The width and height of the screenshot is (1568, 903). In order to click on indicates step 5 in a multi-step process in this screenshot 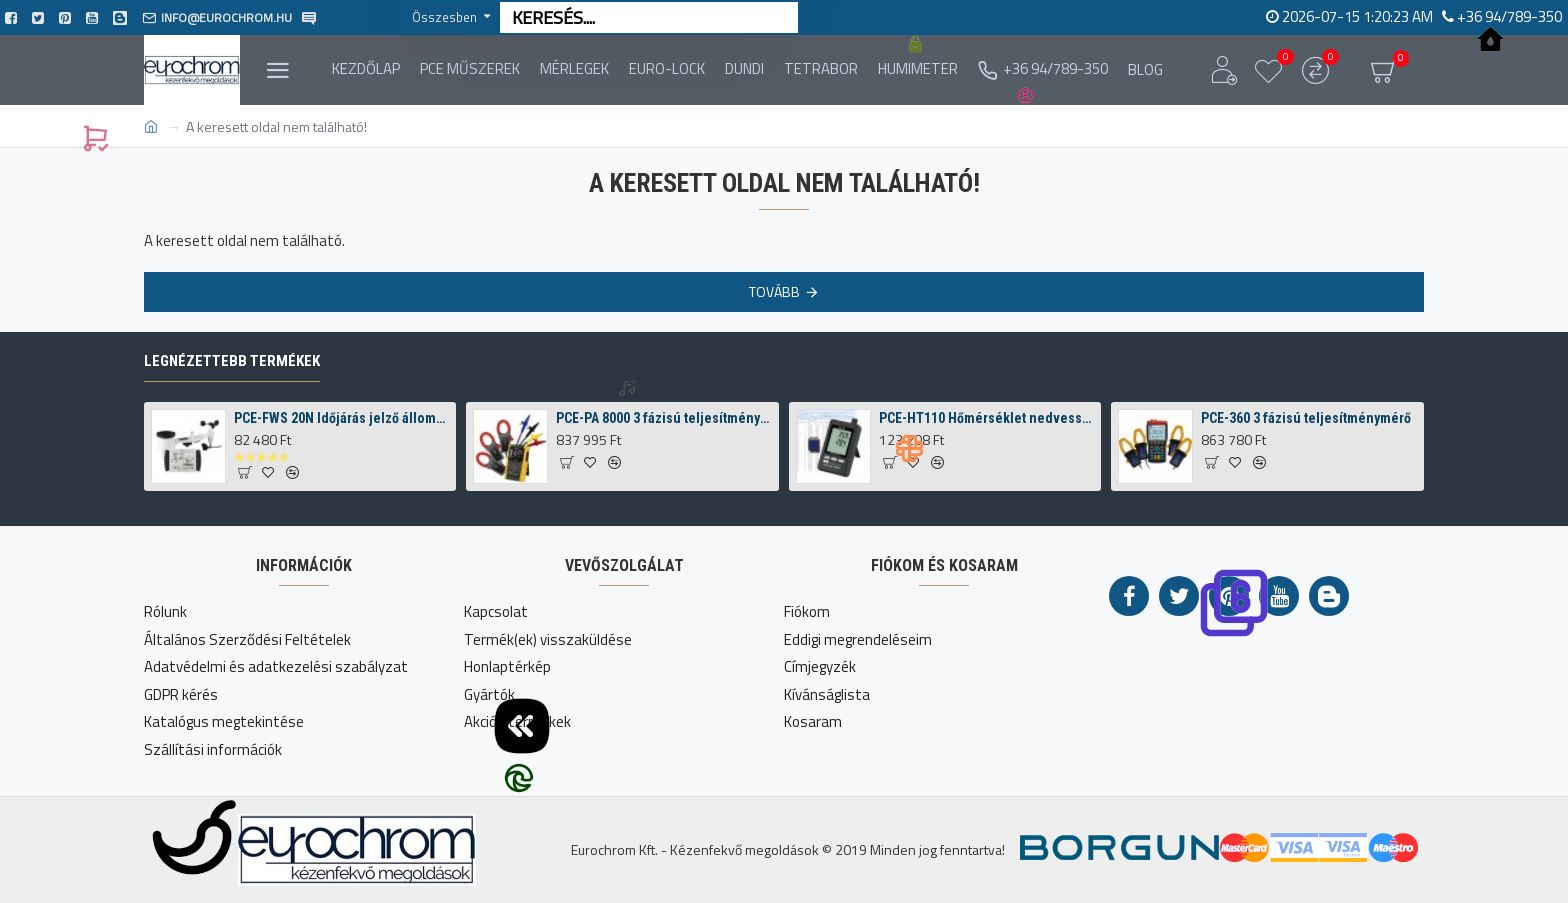, I will do `click(1025, 95)`.